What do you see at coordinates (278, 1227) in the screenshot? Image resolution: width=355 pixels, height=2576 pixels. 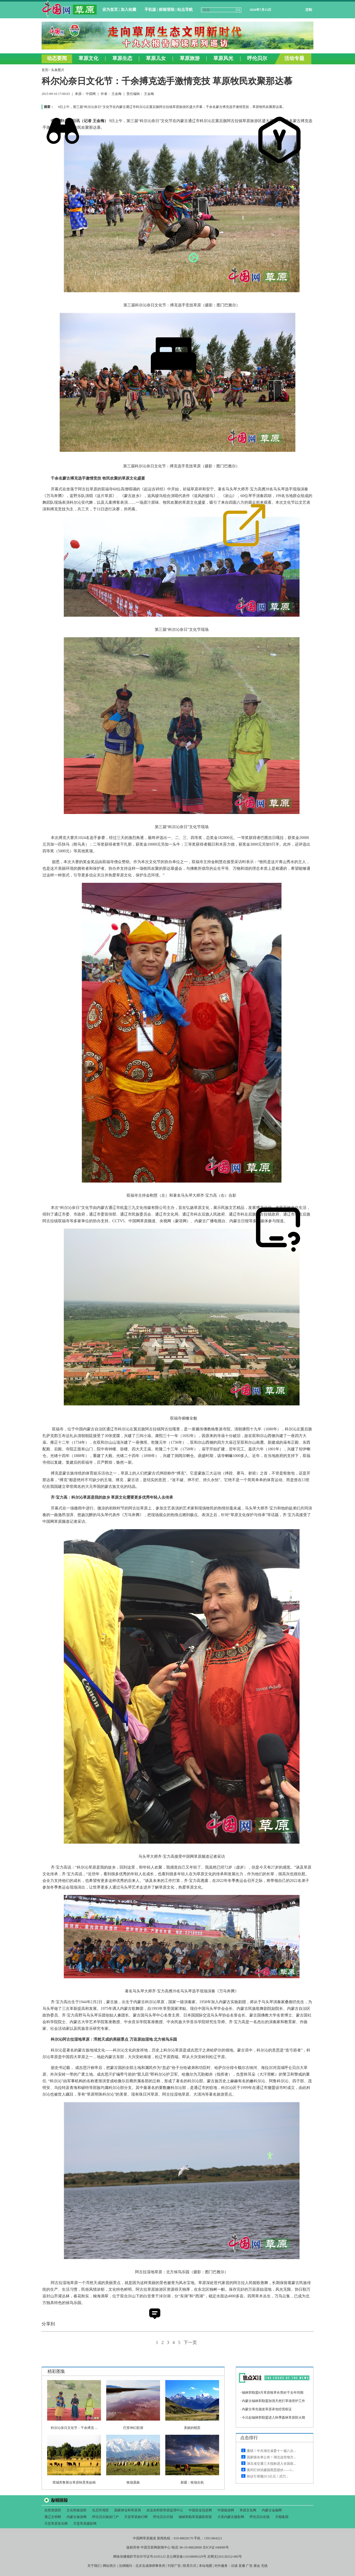 I see `tablet device help or support` at bounding box center [278, 1227].